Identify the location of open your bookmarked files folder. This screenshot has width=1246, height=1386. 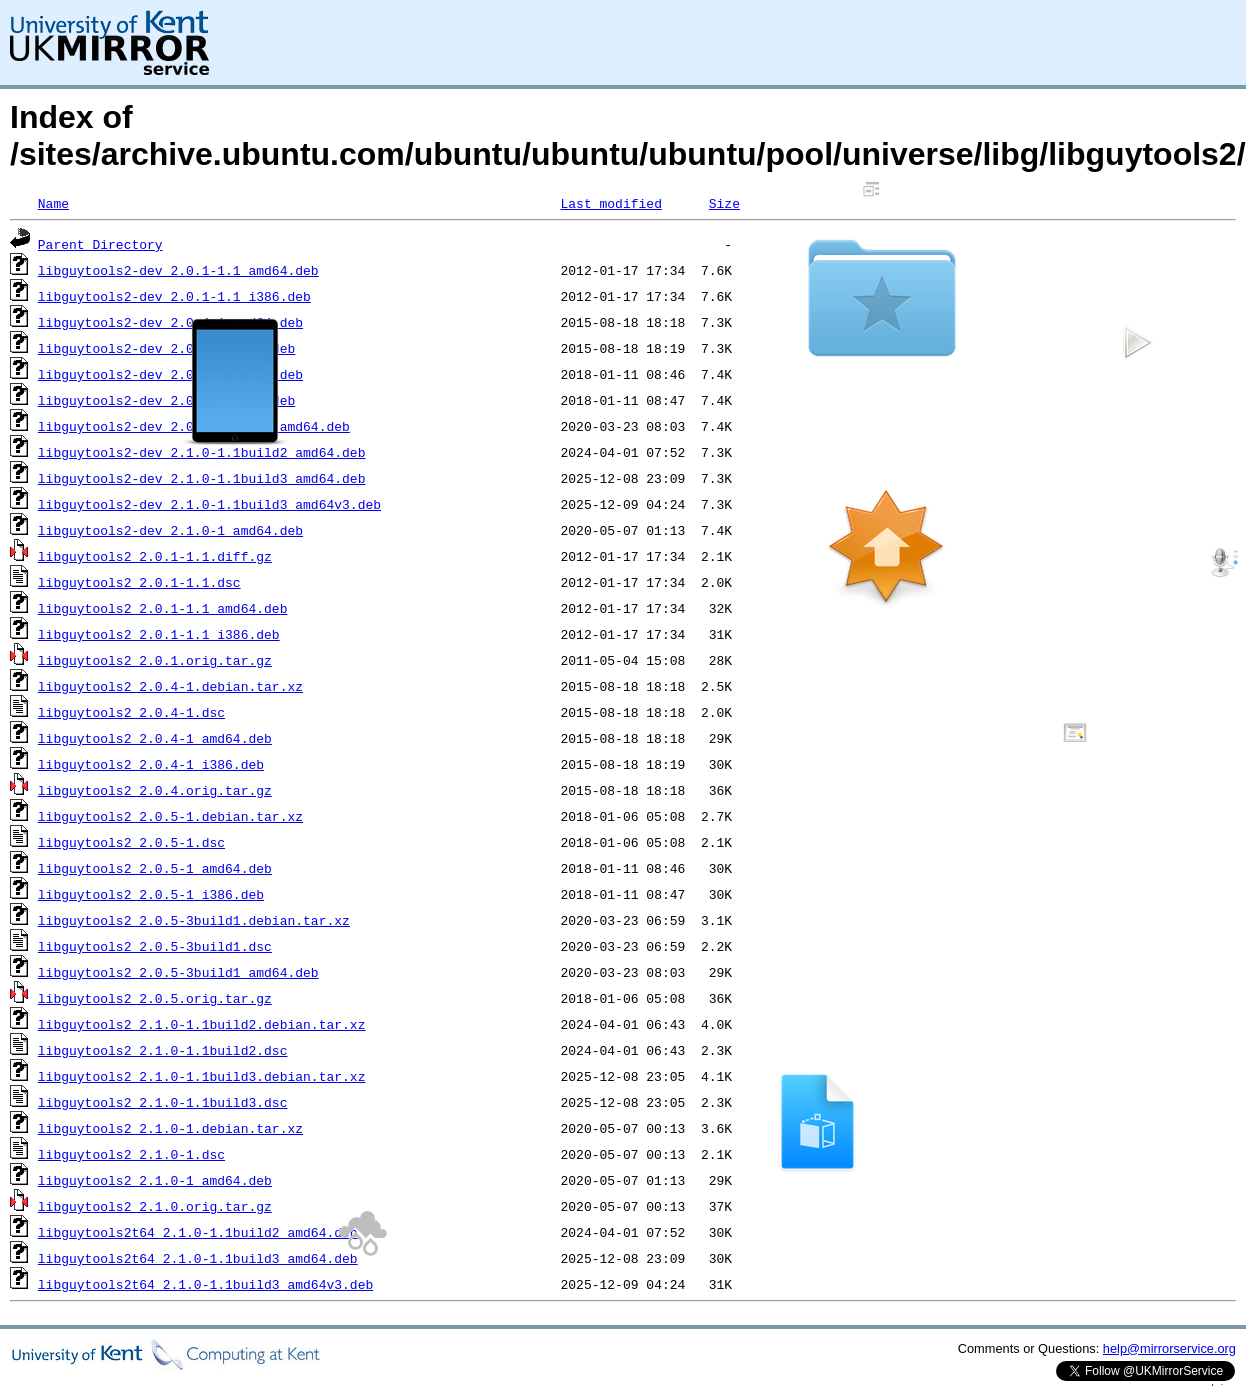
(882, 298).